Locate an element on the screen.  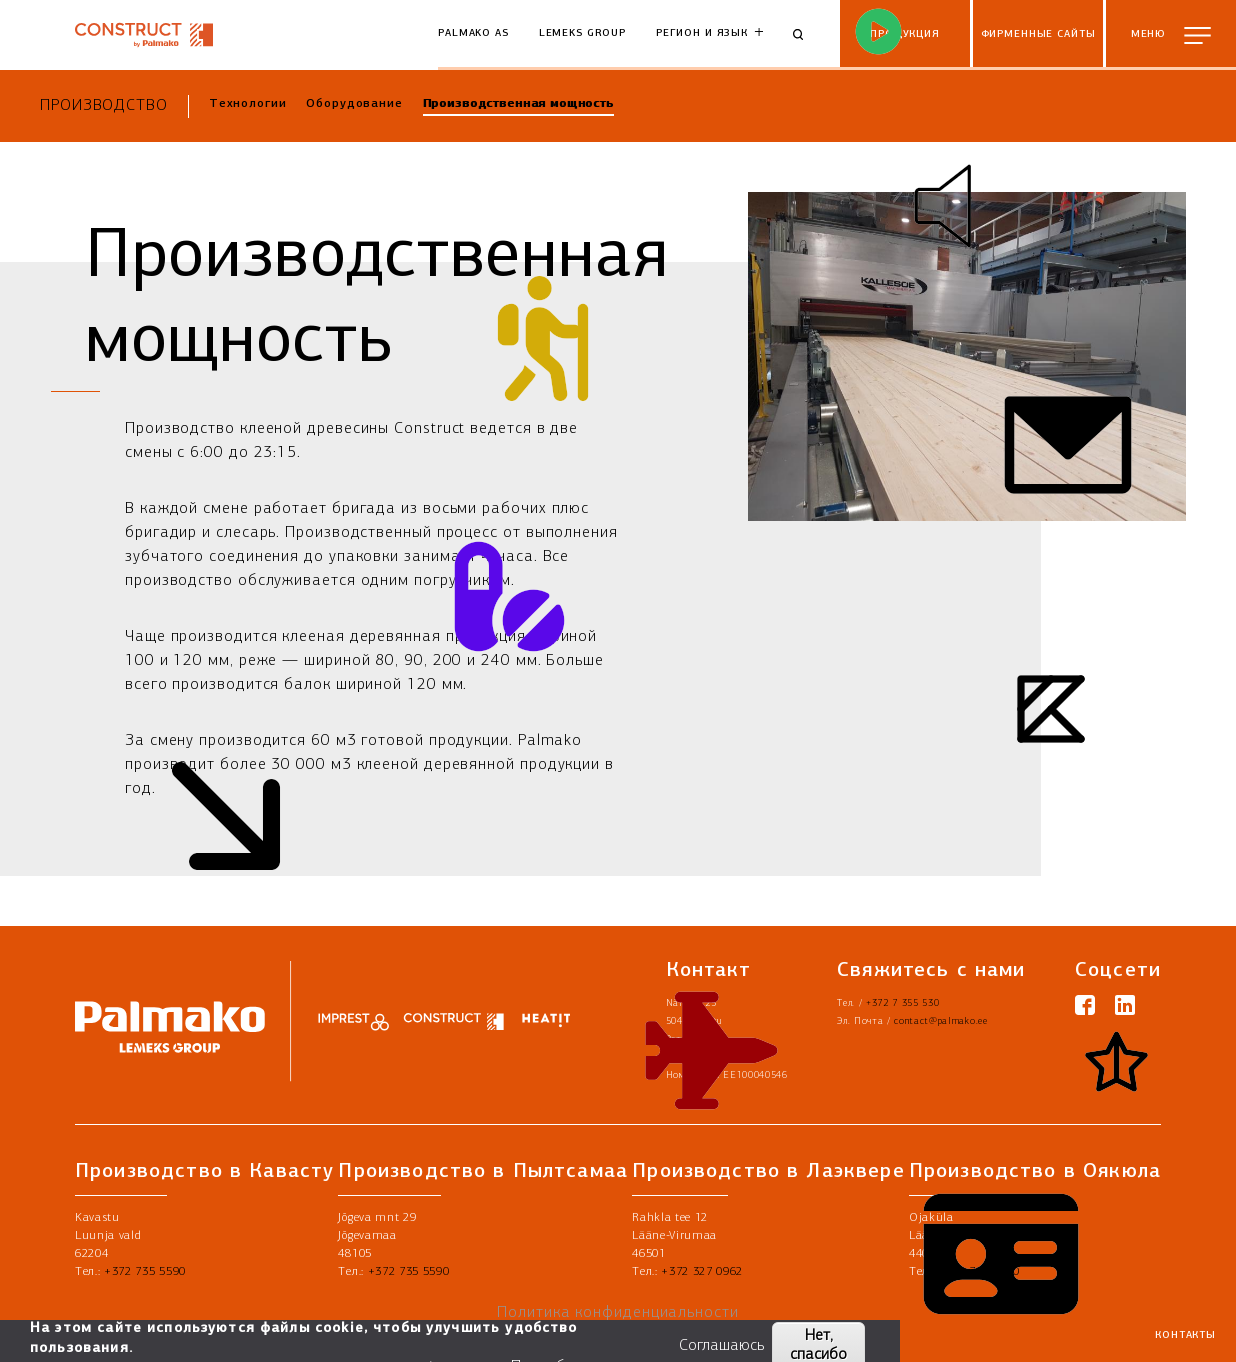
view your profile or identity information is located at coordinates (1001, 1254).